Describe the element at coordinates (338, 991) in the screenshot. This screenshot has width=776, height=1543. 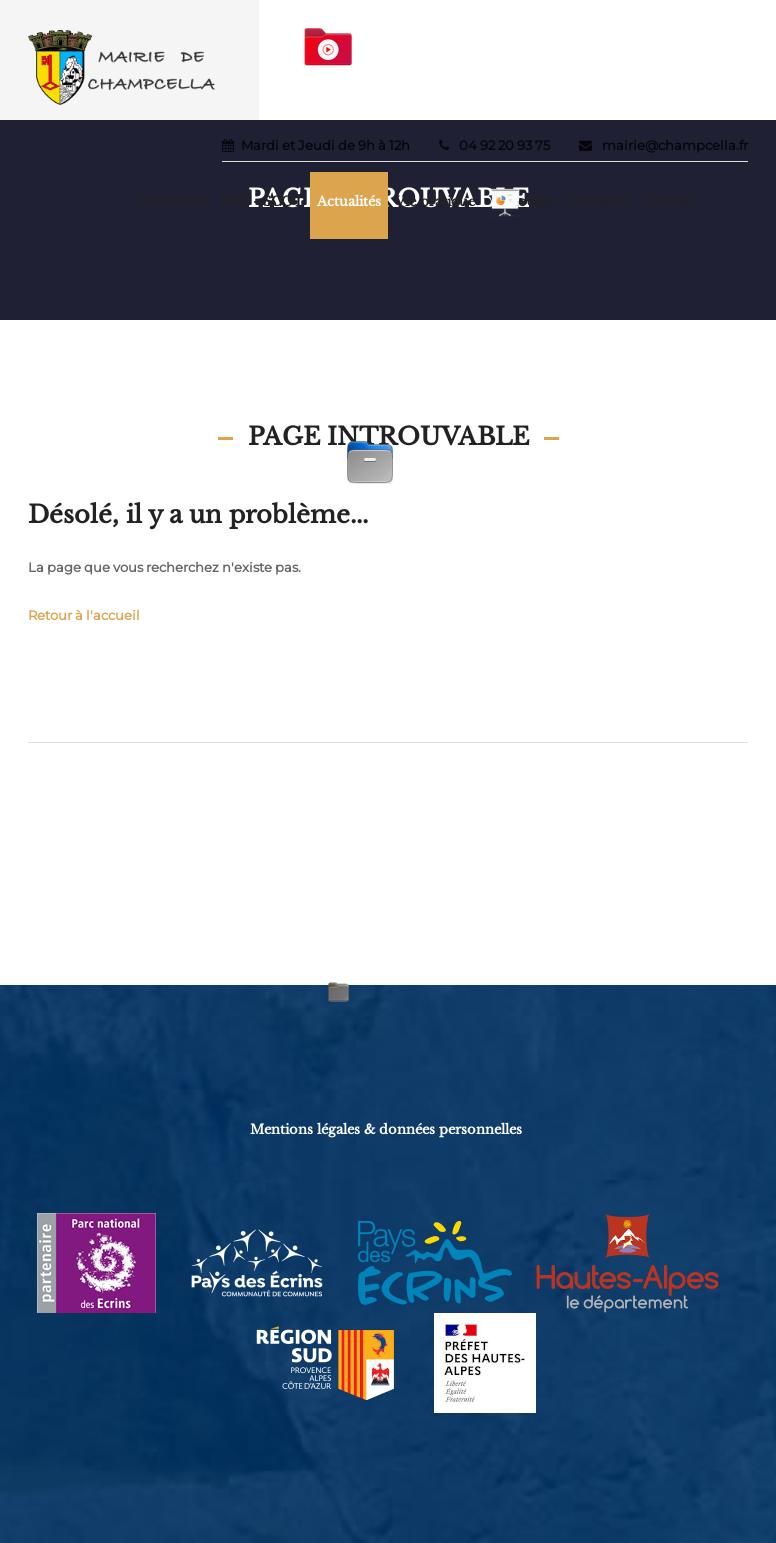
I see `open a folder to view its contents` at that location.